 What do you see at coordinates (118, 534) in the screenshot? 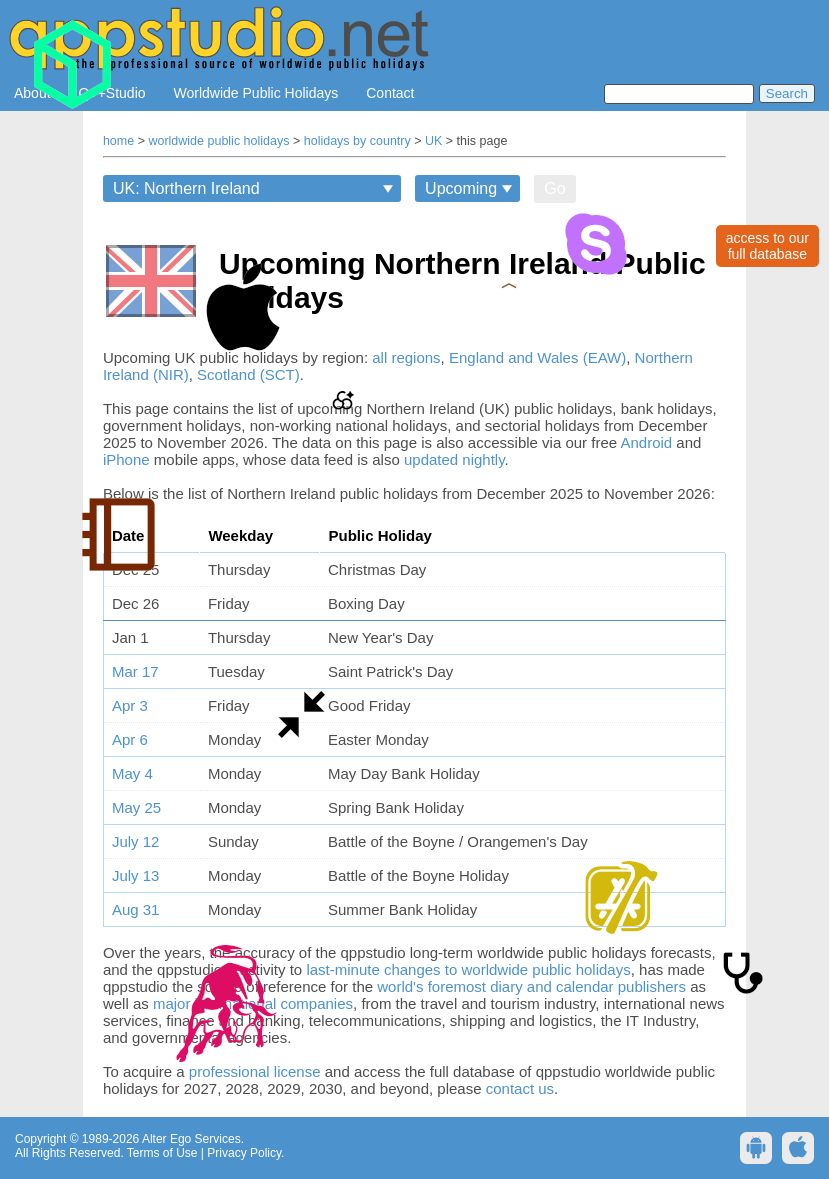
I see `view booklet or documentation` at bounding box center [118, 534].